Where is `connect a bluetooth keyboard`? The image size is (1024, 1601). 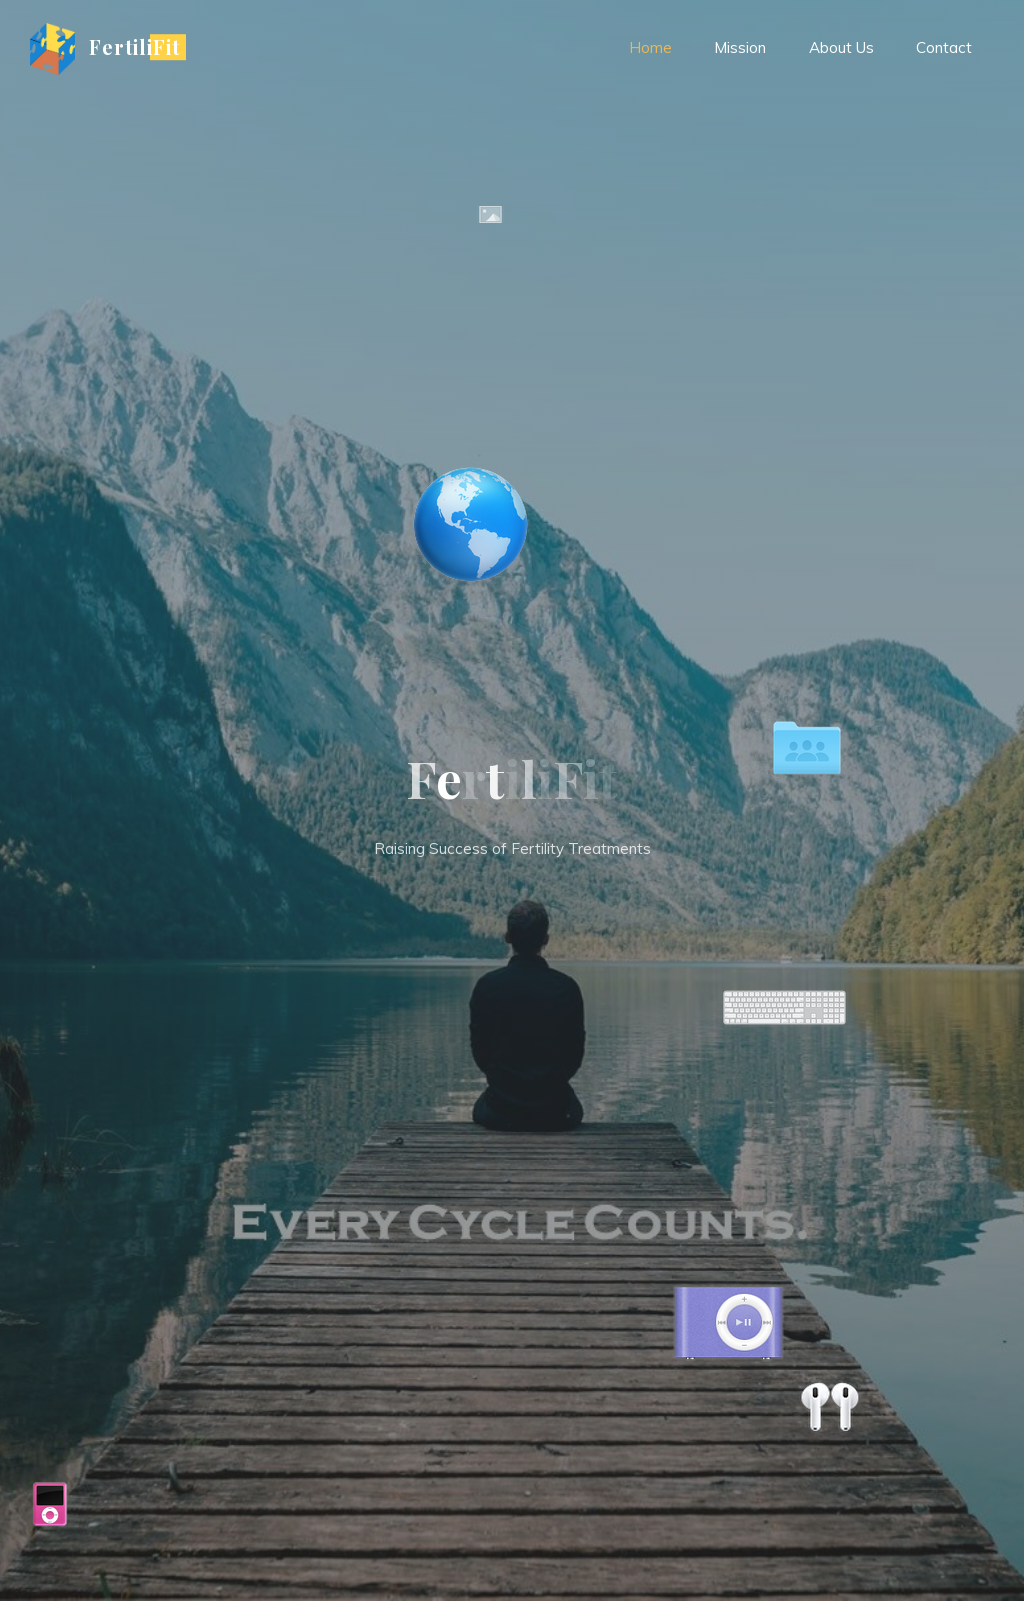 connect a bluetooth keyboard is located at coordinates (784, 1007).